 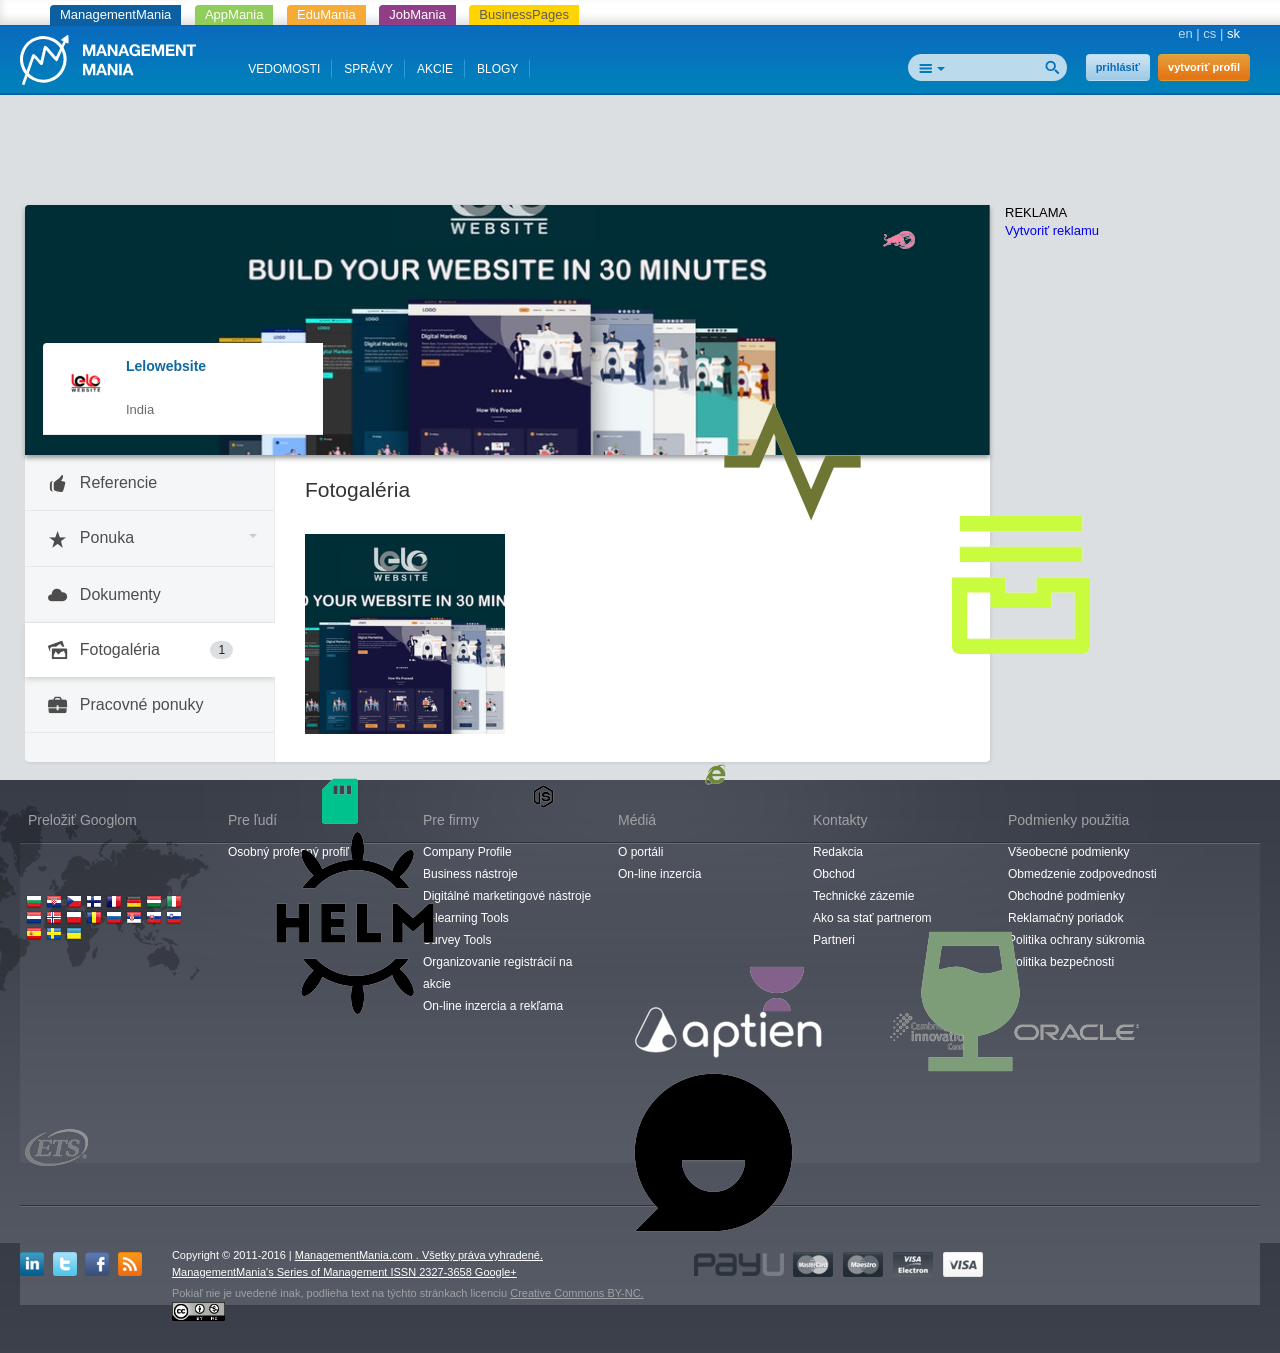 I want to click on view wine or beverage menu, so click(x=970, y=1001).